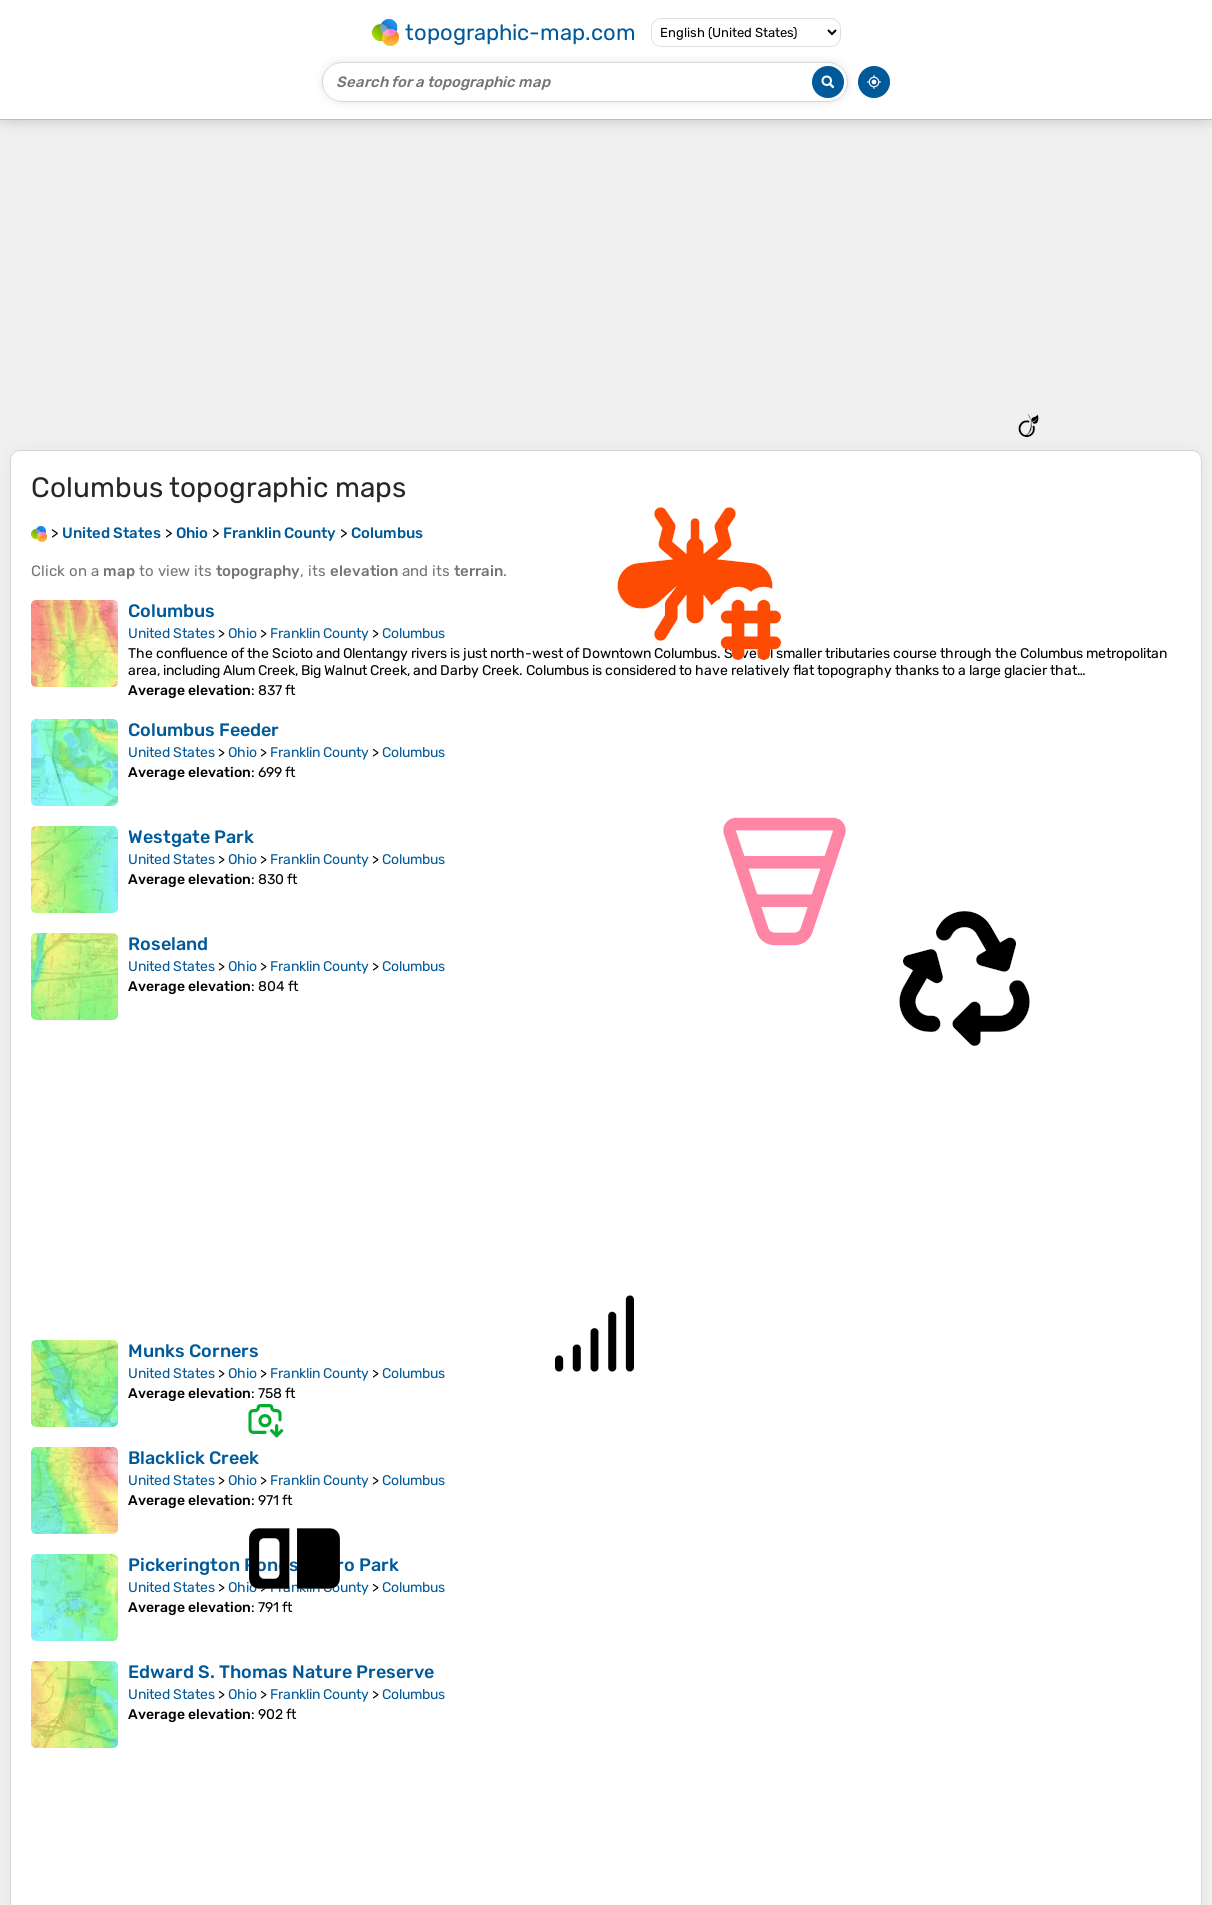 This screenshot has height=1905, width=1212. Describe the element at coordinates (294, 1558) in the screenshot. I see `access sleep or bedding settings` at that location.